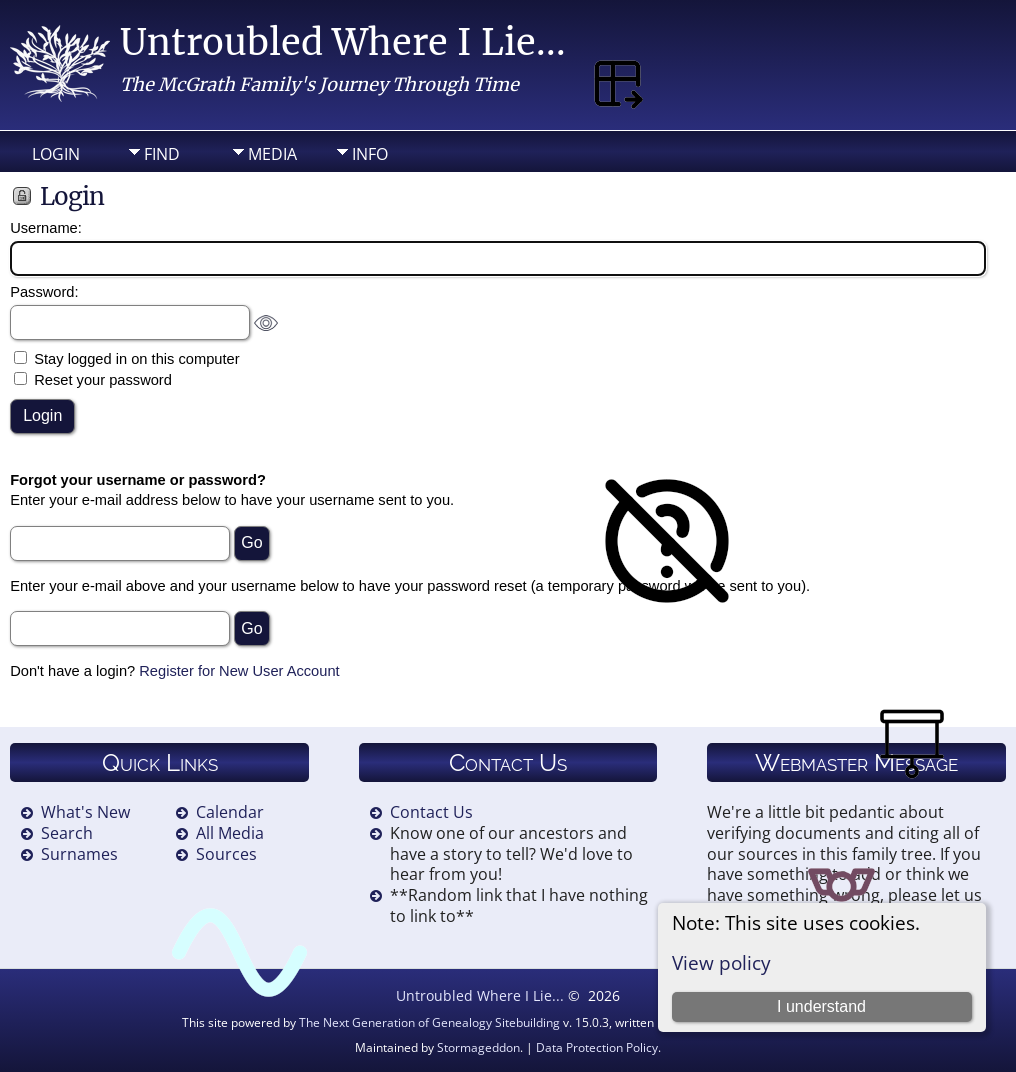 This screenshot has width=1016, height=1072. Describe the element at coordinates (239, 952) in the screenshot. I see `audio or sound wave visualization` at that location.